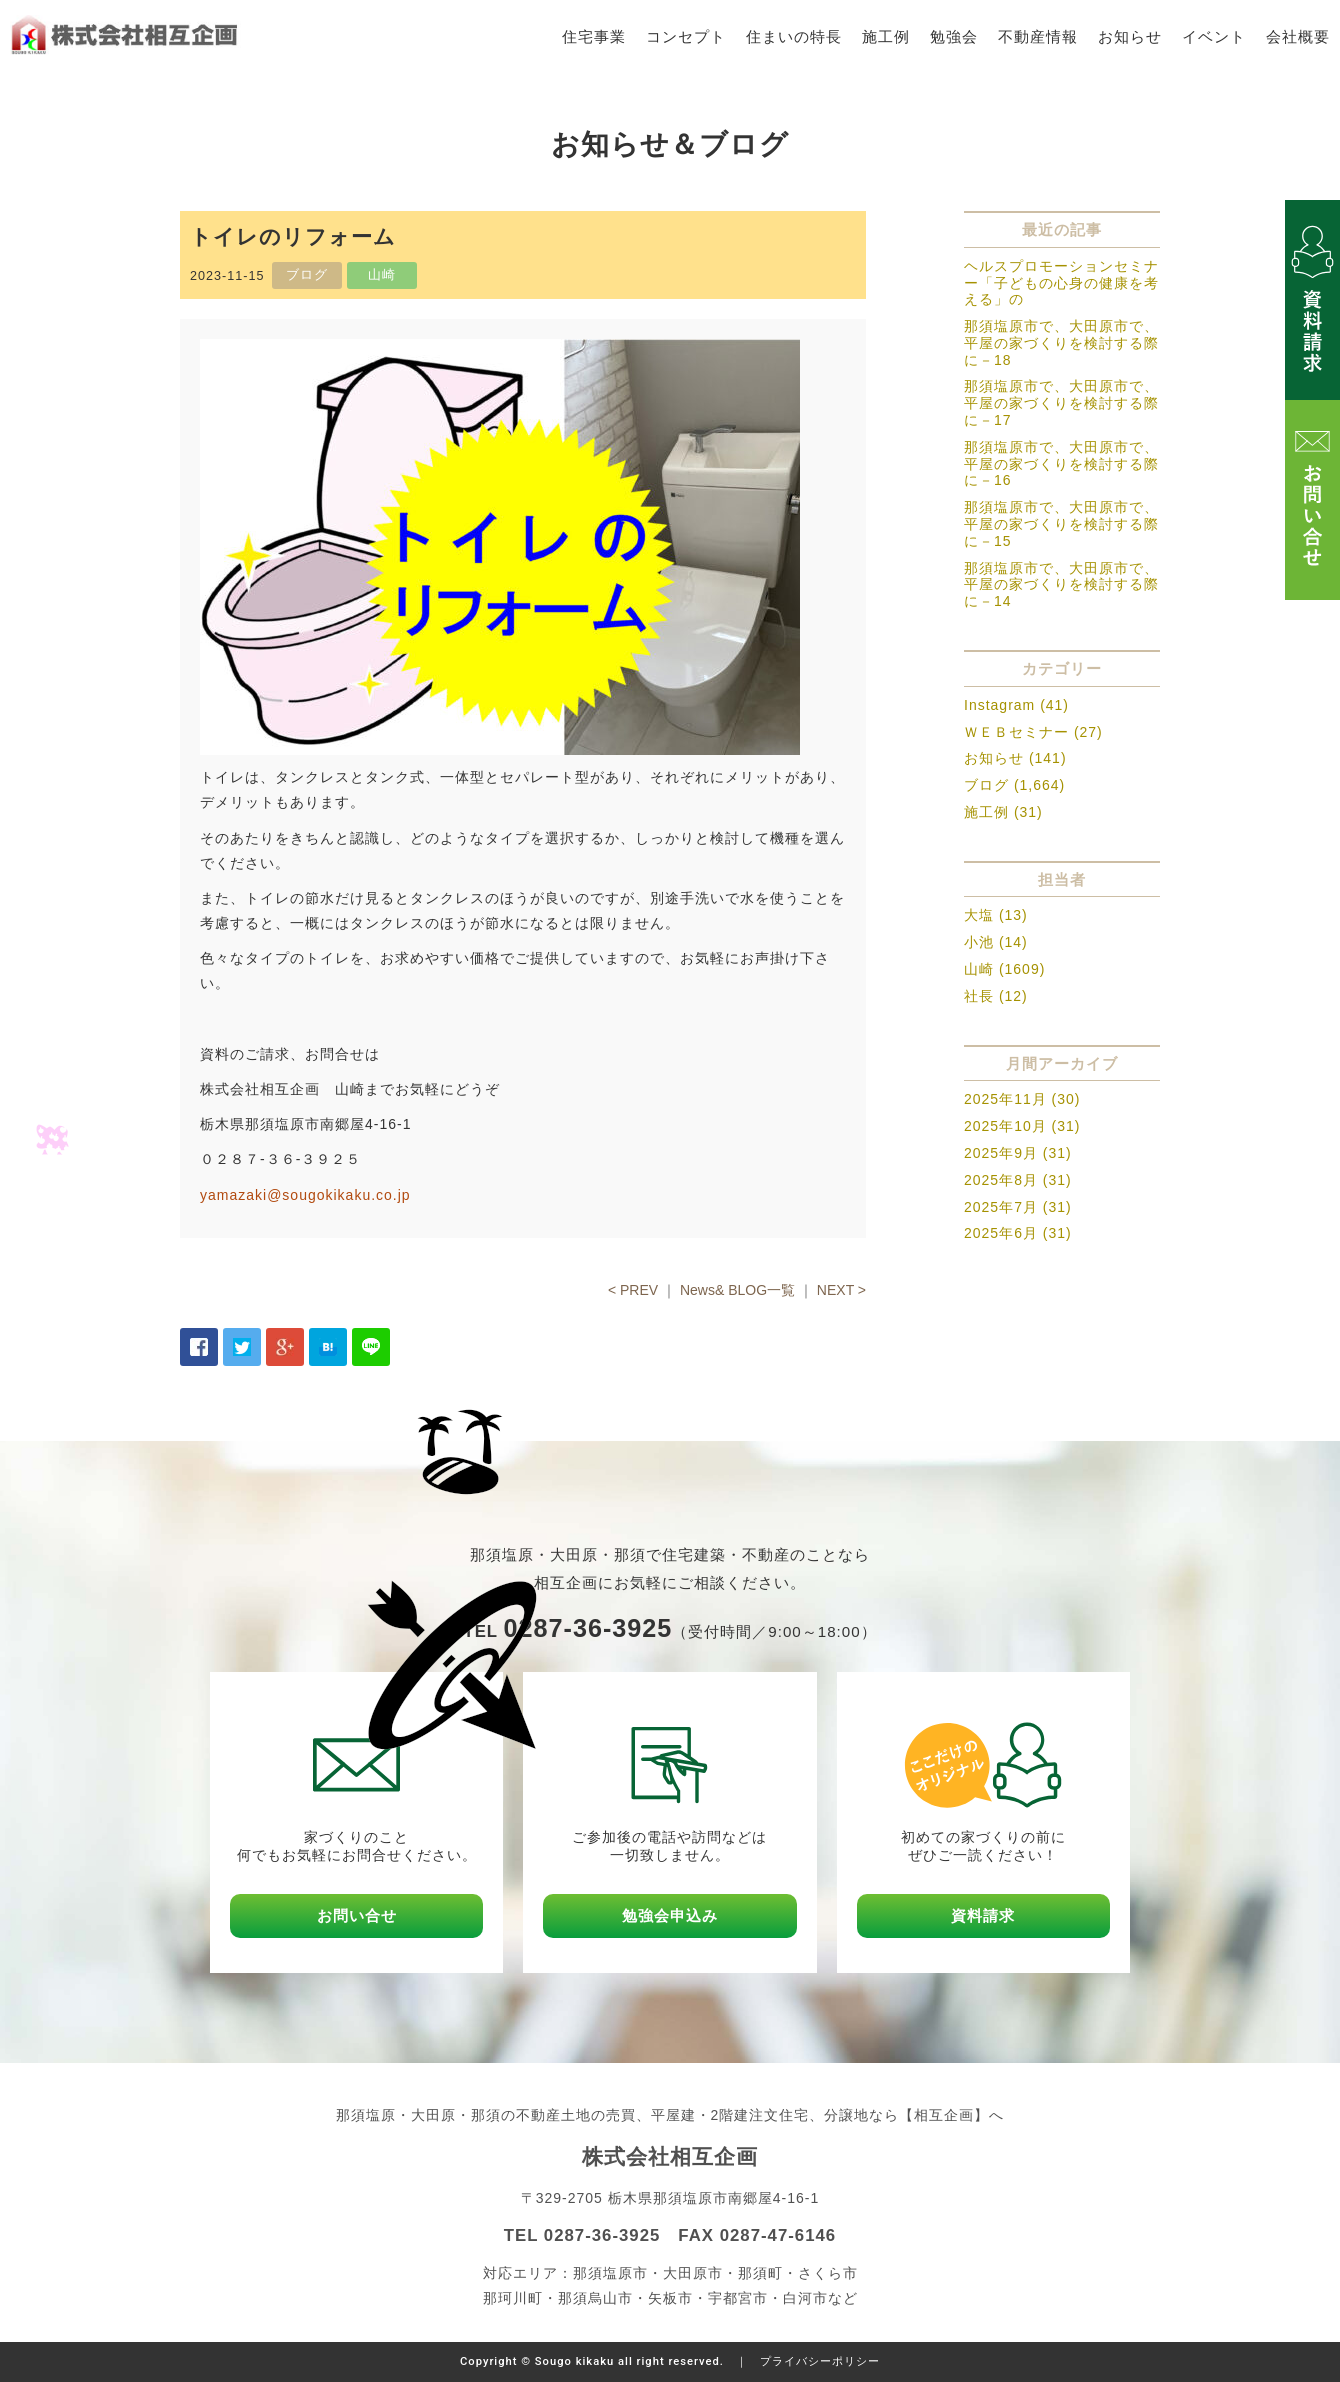 The image size is (1340, 2382). I want to click on collect or harvest berries, so click(52, 1138).